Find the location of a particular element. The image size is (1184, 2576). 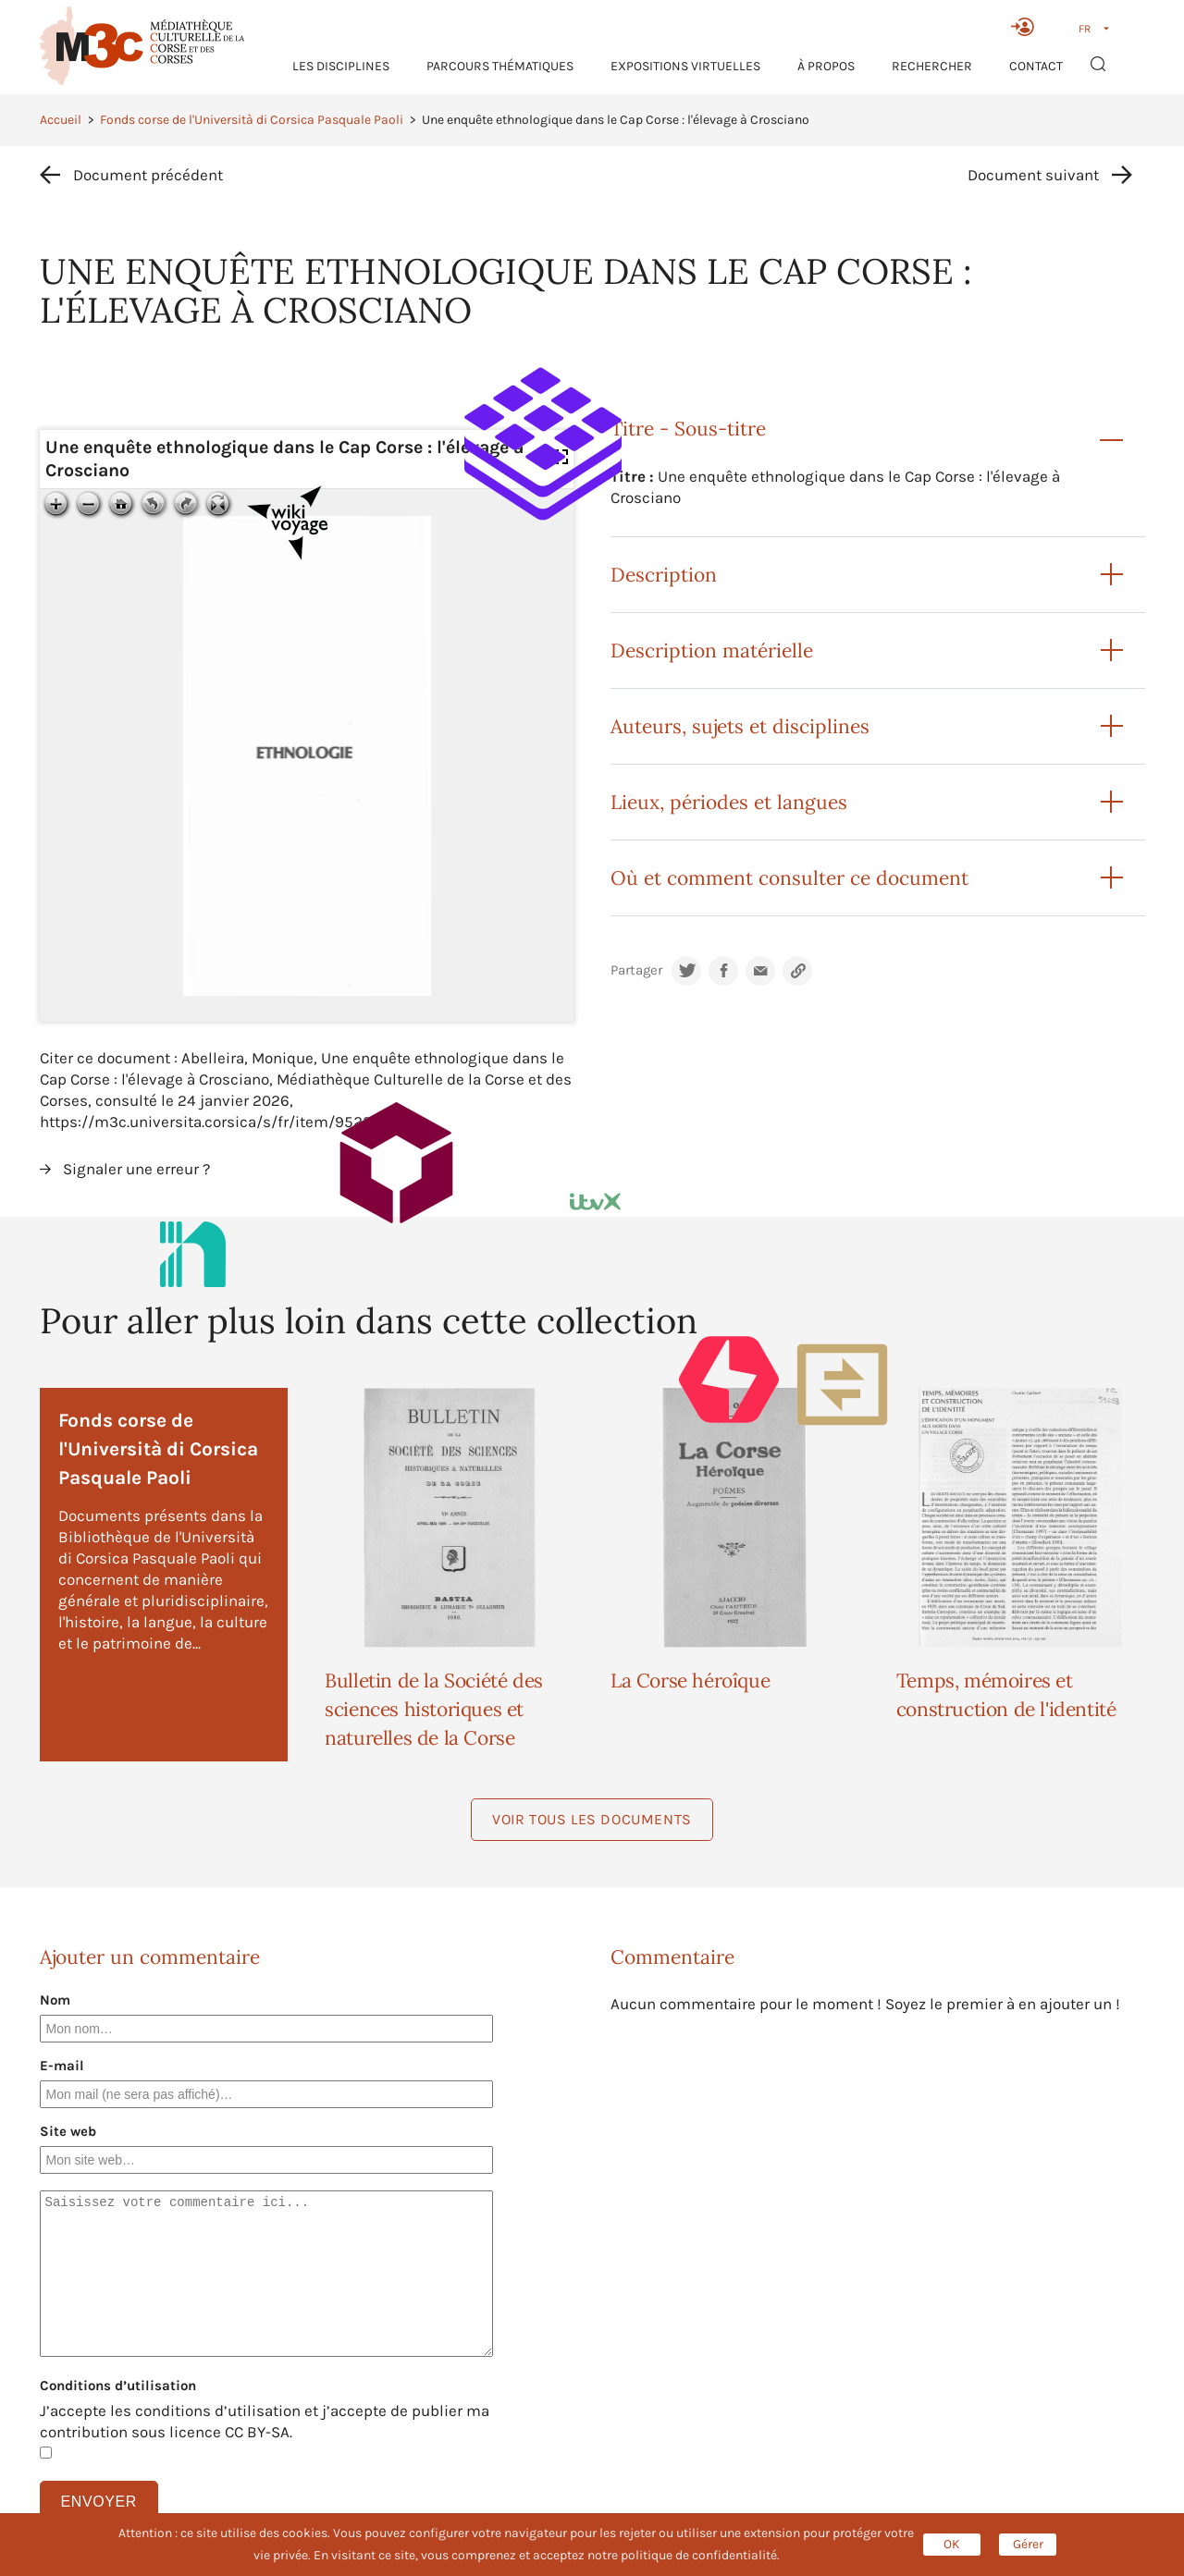

visit builtbybit marketplace is located at coordinates (396, 1162).